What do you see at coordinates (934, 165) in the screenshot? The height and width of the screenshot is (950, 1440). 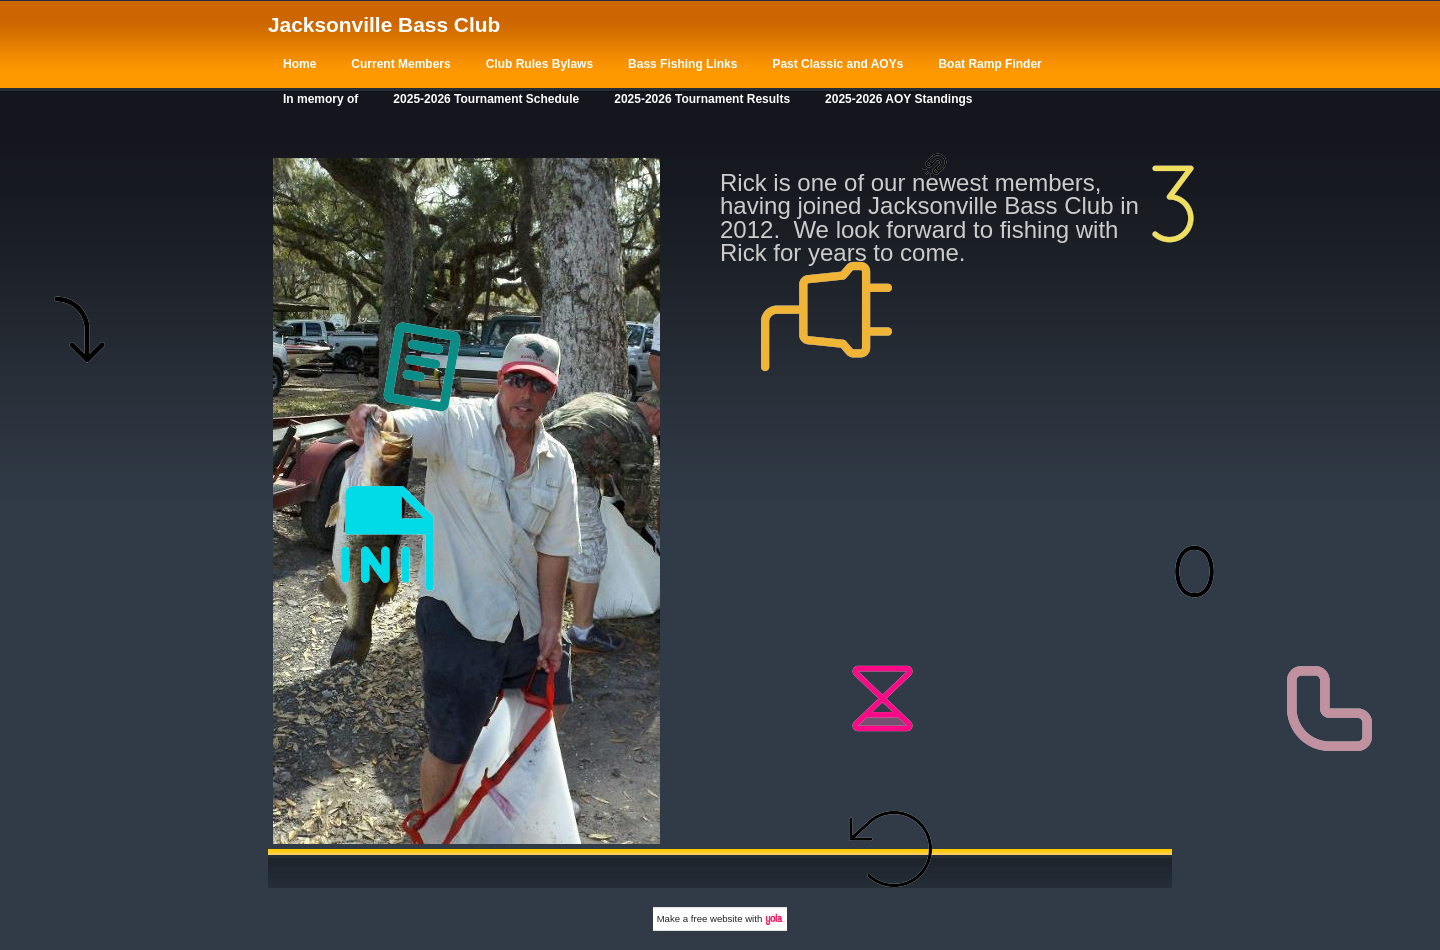 I see `attract or pull related items together` at bounding box center [934, 165].